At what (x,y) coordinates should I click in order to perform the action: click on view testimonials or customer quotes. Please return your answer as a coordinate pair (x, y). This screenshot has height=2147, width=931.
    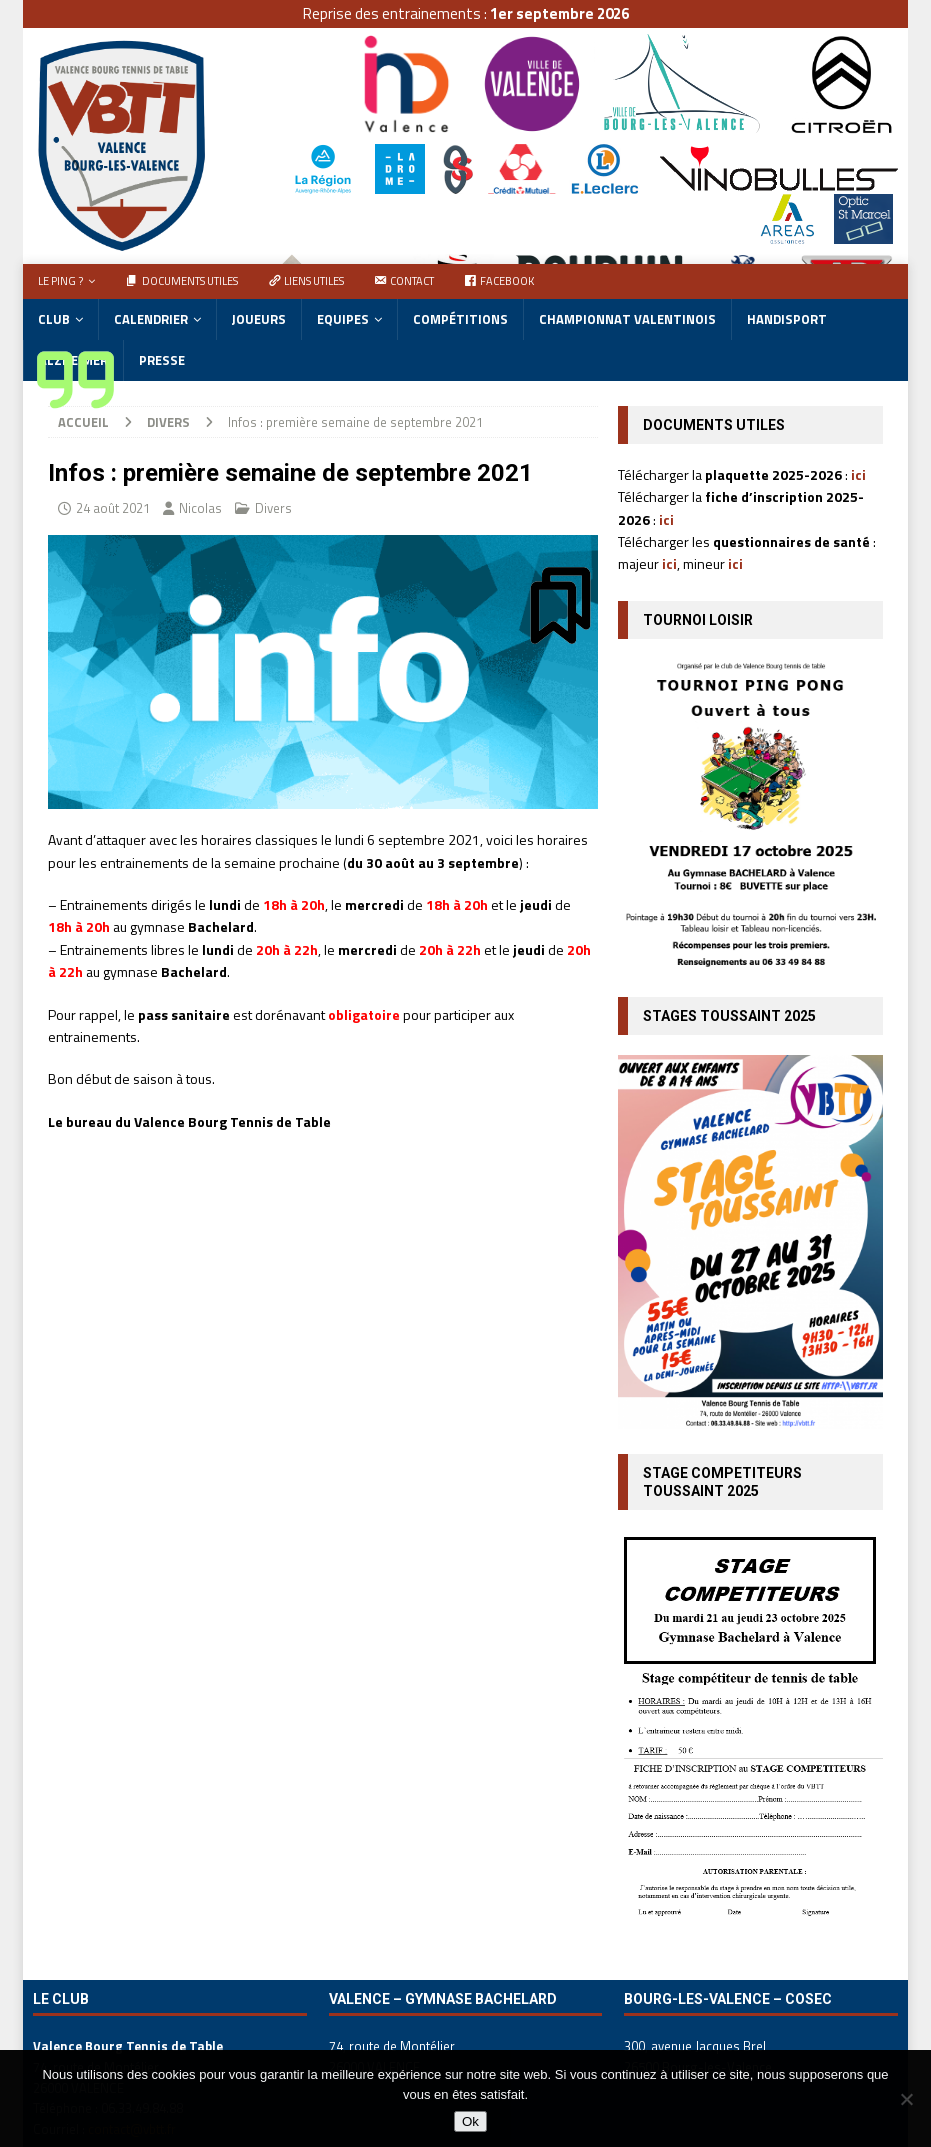
    Looking at the image, I should click on (75, 378).